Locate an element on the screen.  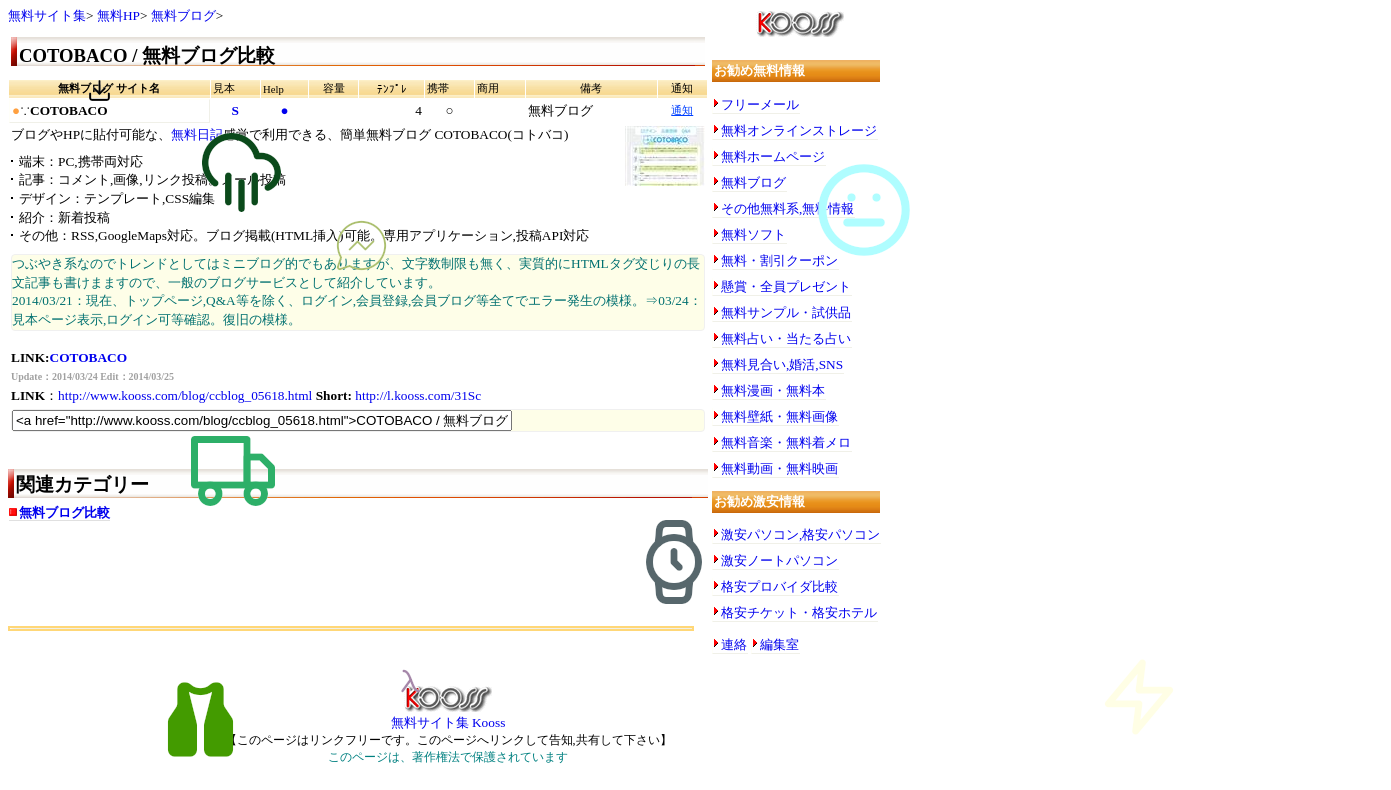
rate your experience as neutral is located at coordinates (864, 210).